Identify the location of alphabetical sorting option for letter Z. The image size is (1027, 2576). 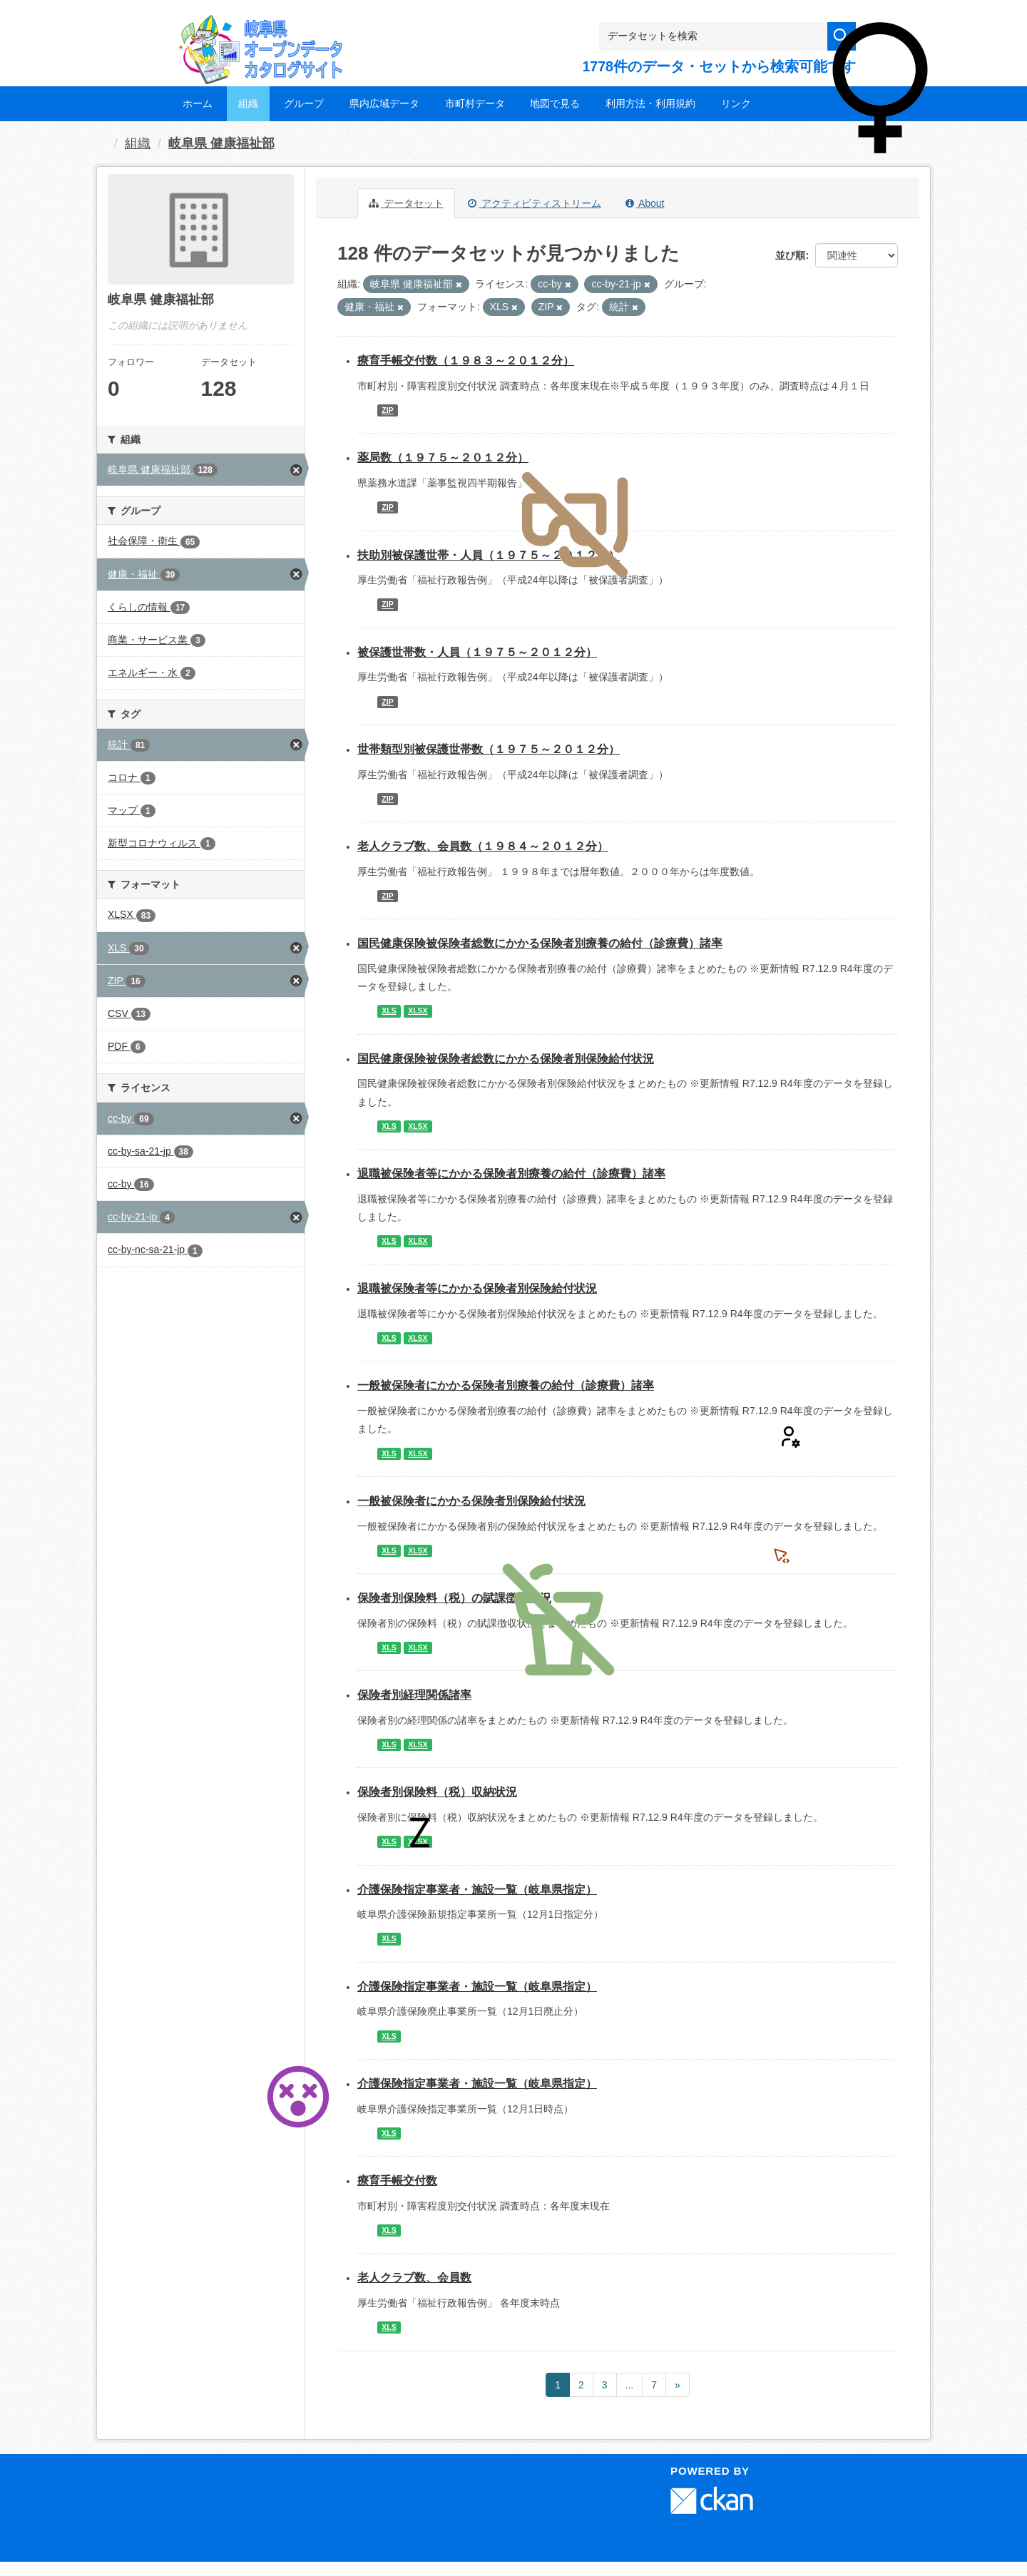
(419, 1832).